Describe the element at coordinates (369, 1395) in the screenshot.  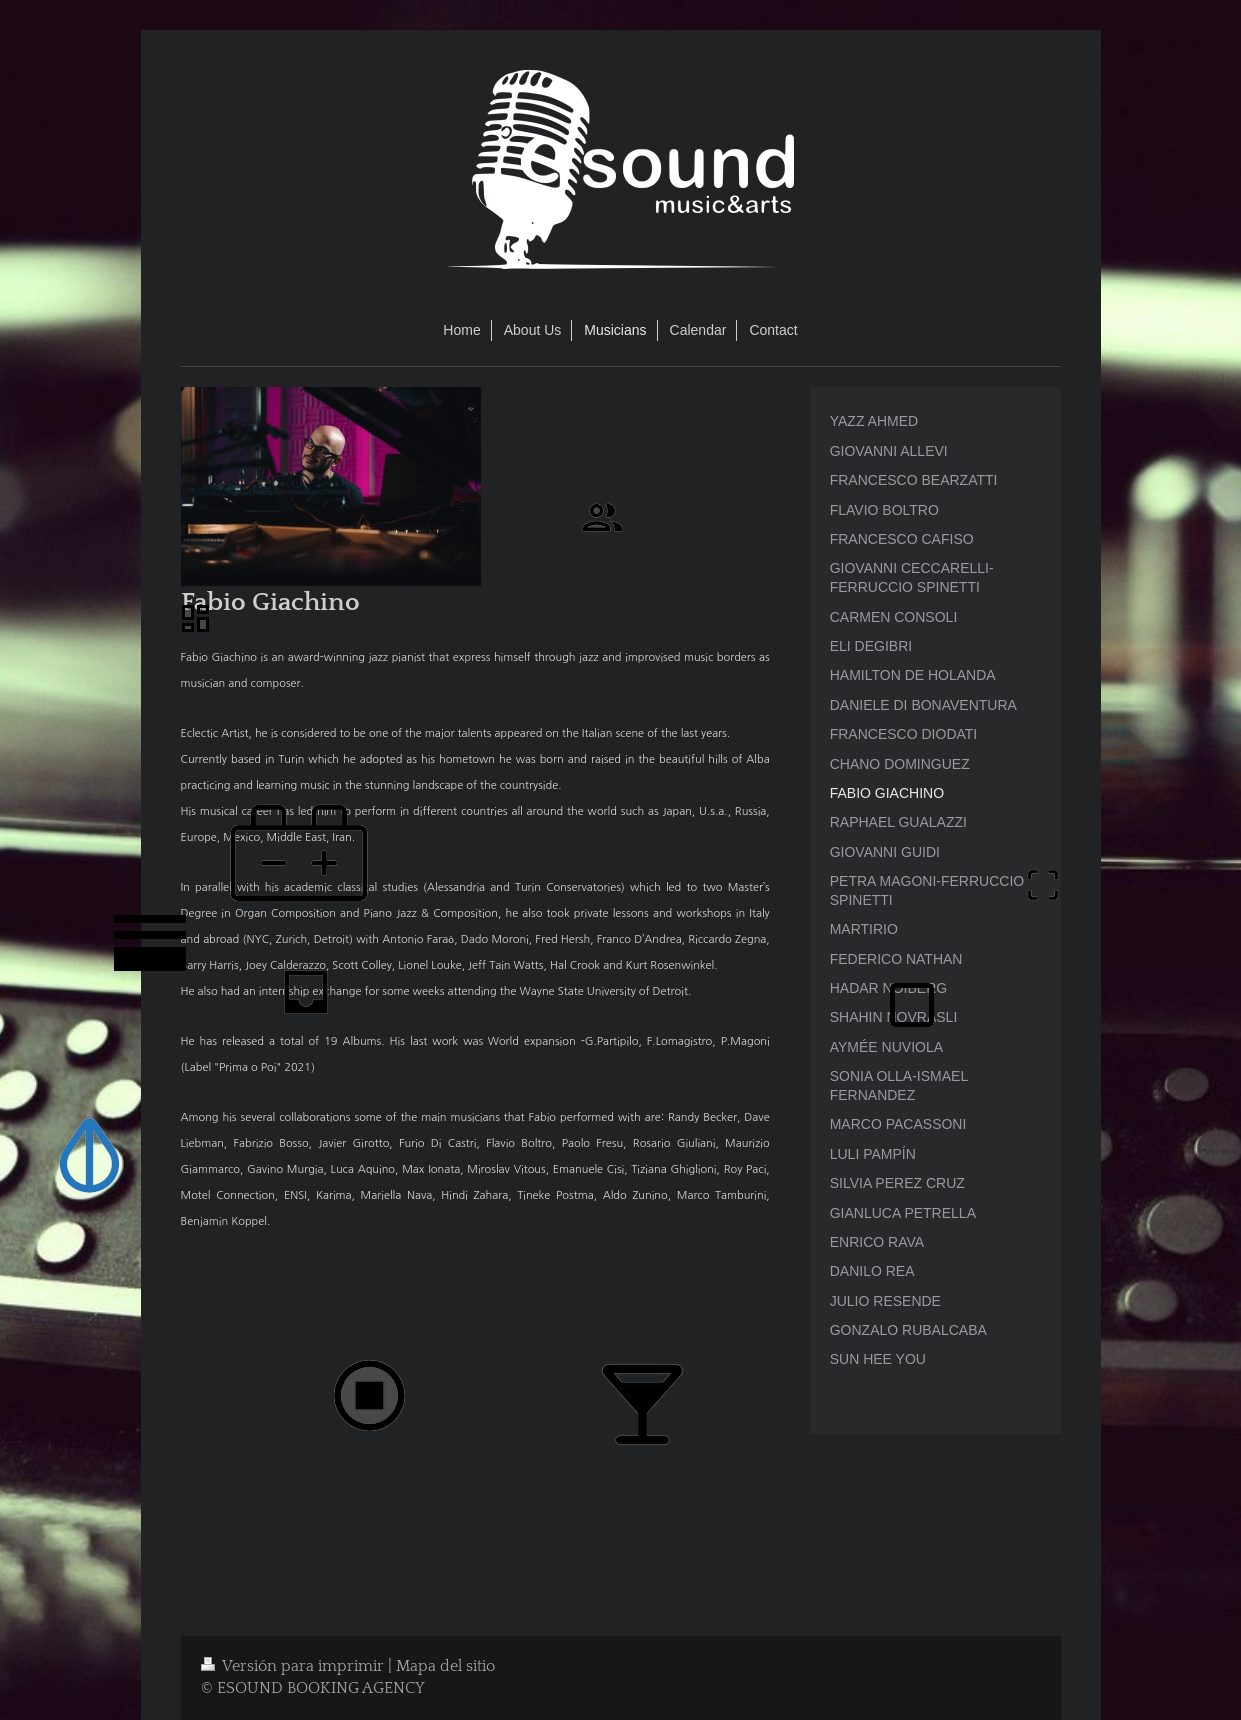
I see `stop media playback` at that location.